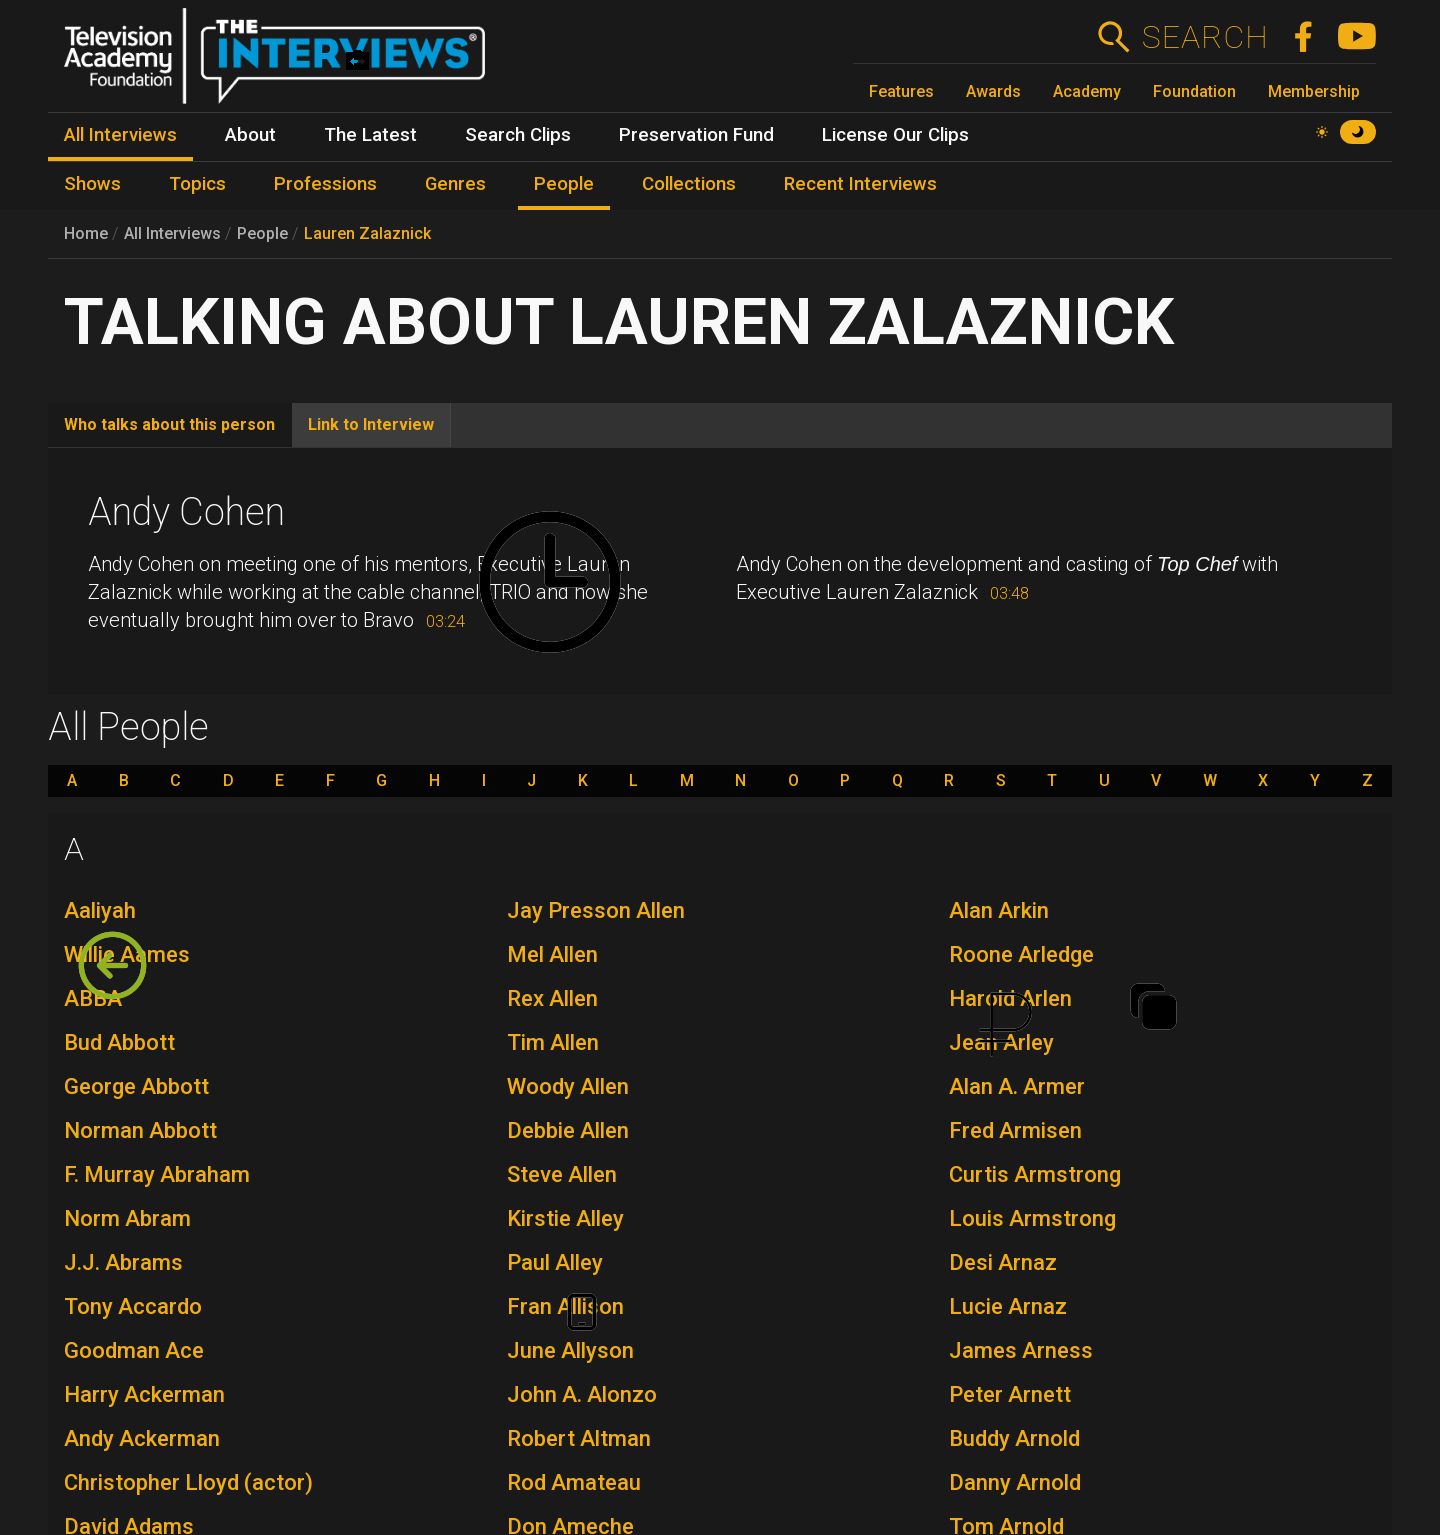 The image size is (1440, 1535). Describe the element at coordinates (1005, 1024) in the screenshot. I see `indicates Russian ruble currency` at that location.